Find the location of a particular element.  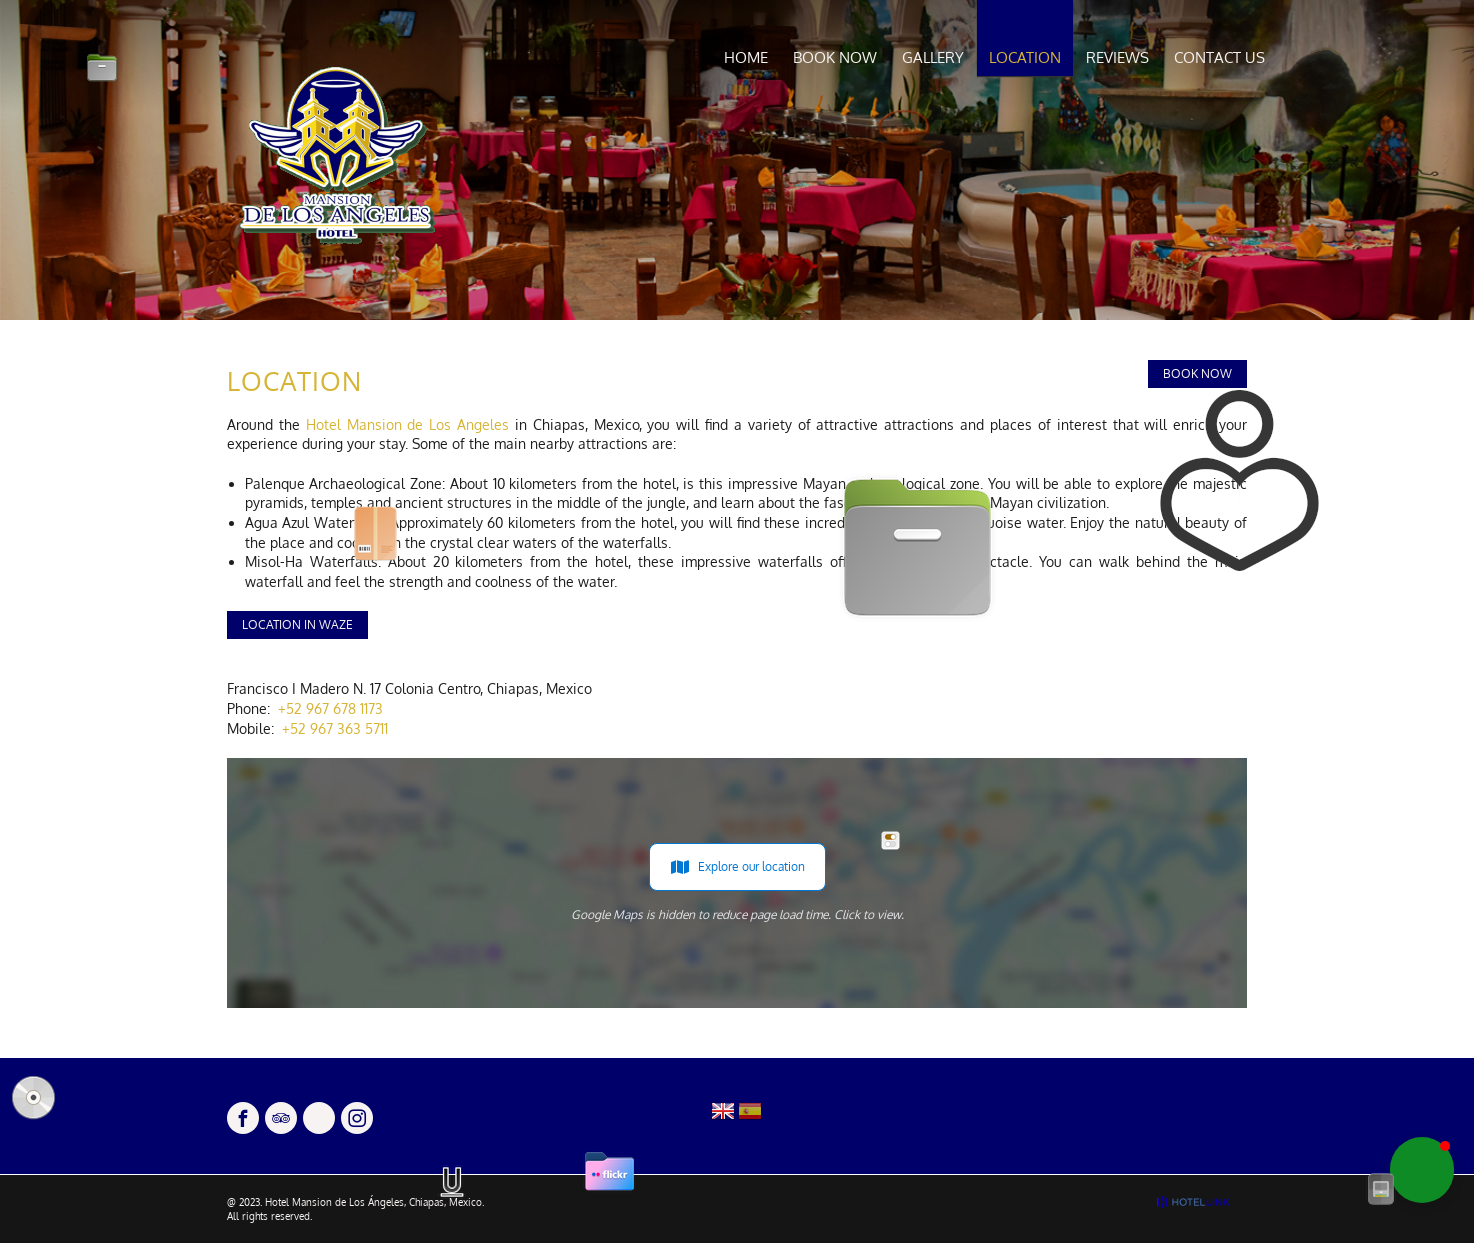

open folder containing flickr downloads or exports is located at coordinates (609, 1172).